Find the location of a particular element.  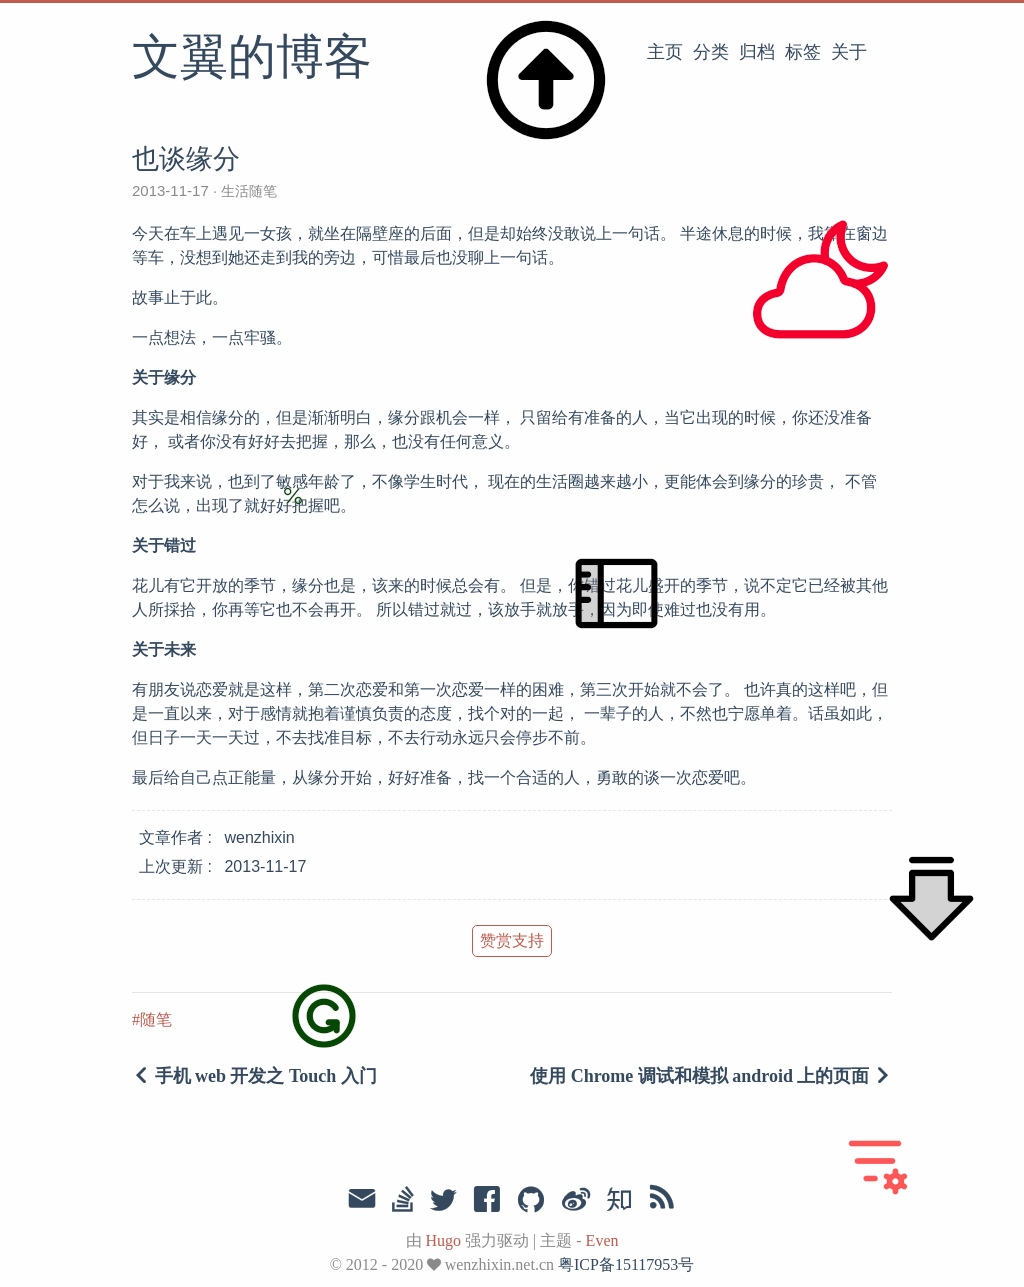

indicates cloudy night weather conditions is located at coordinates (820, 279).